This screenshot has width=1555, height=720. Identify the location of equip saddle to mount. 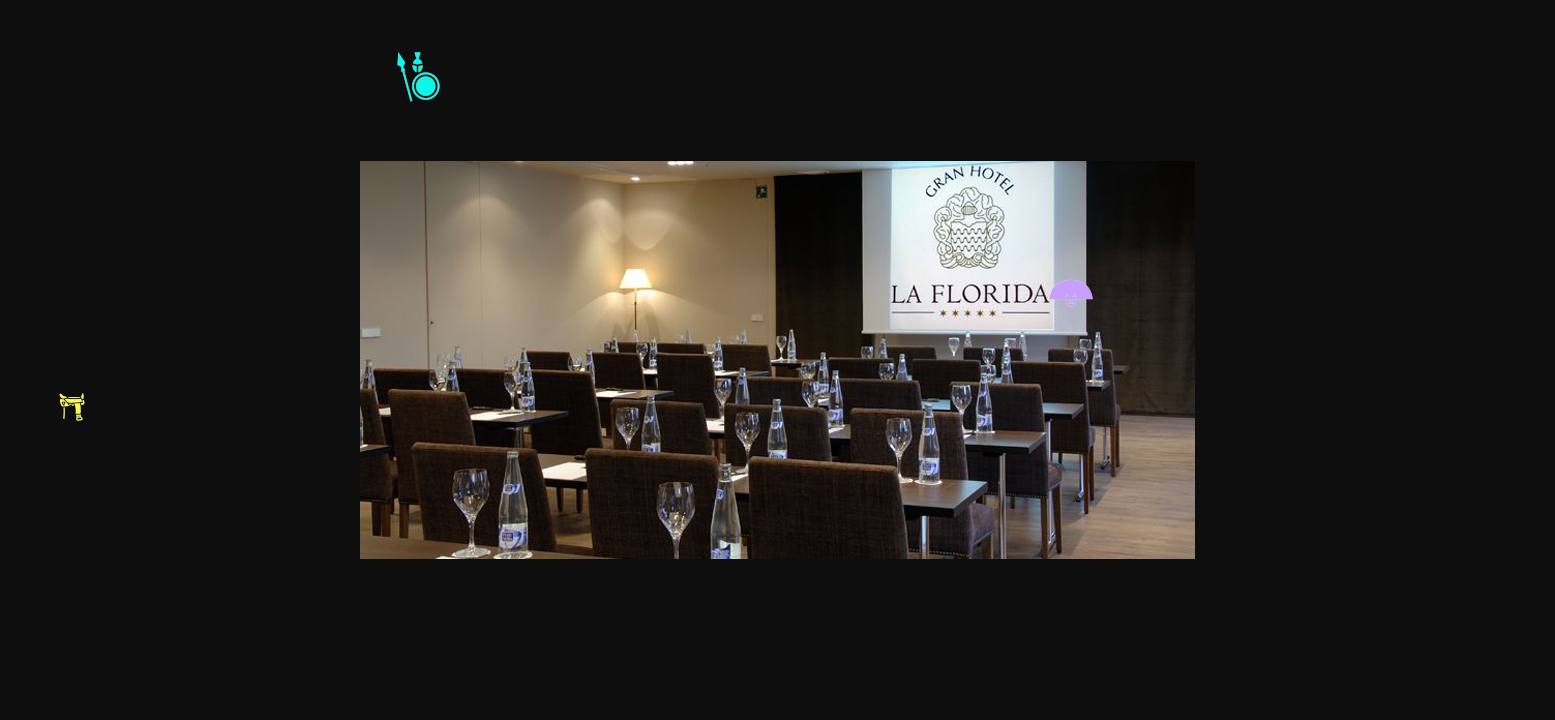
(72, 407).